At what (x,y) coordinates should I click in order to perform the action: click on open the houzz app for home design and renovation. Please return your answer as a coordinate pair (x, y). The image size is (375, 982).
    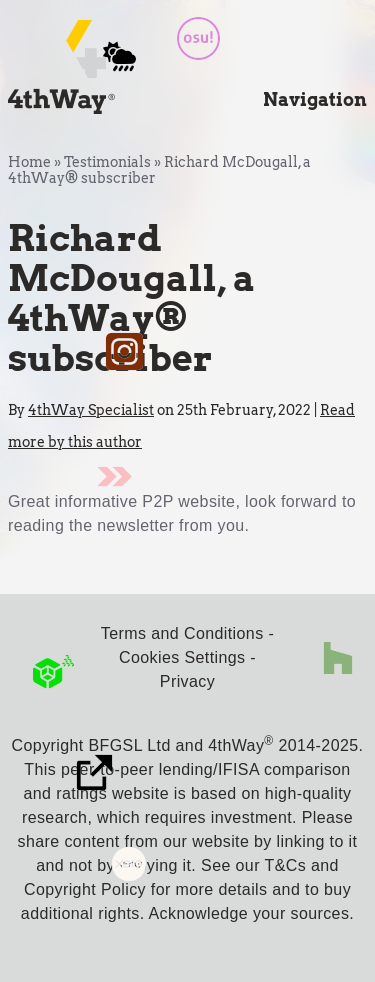
    Looking at the image, I should click on (338, 658).